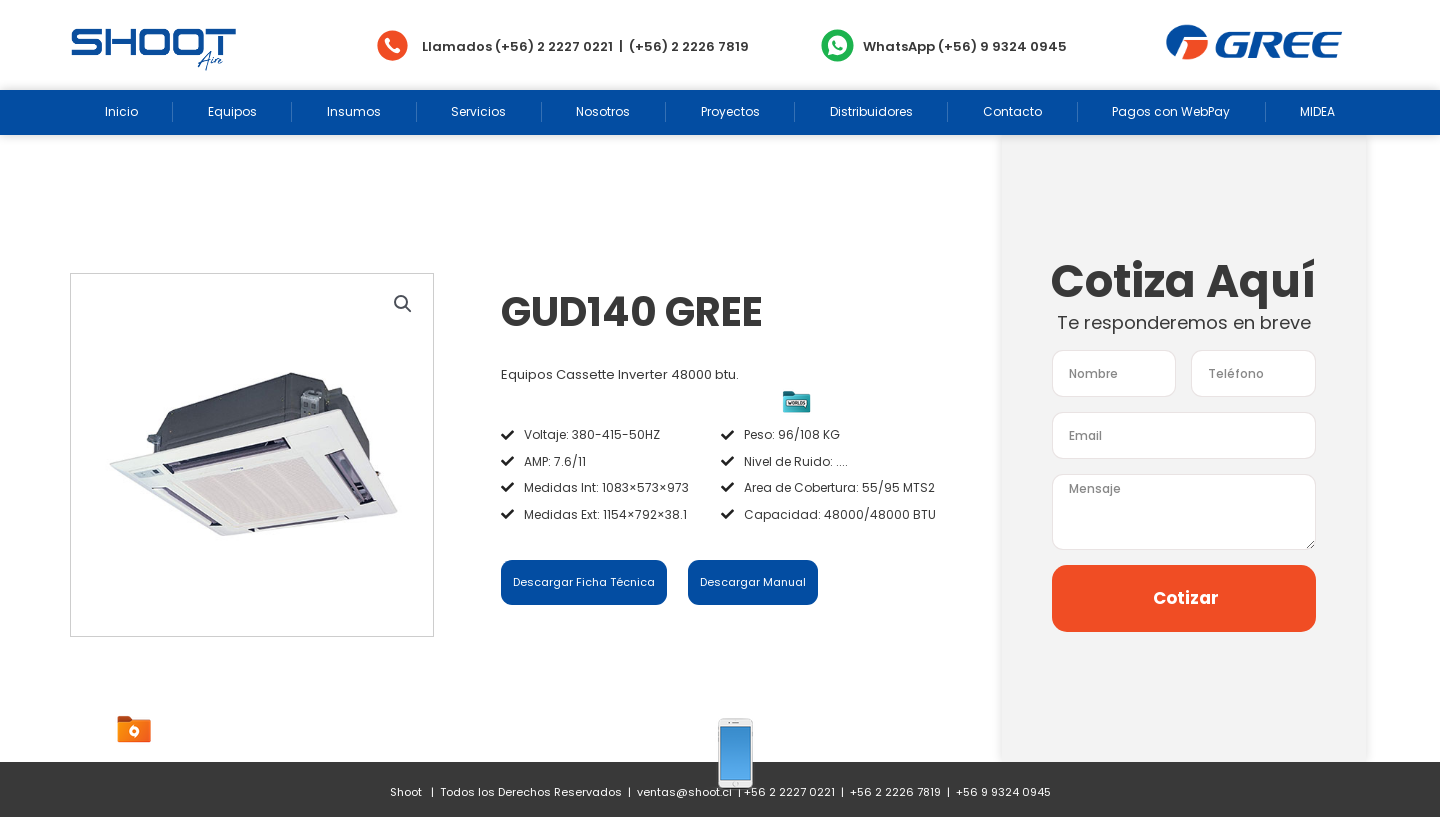  Describe the element at coordinates (796, 402) in the screenshot. I see `open vrchat worlds folder` at that location.